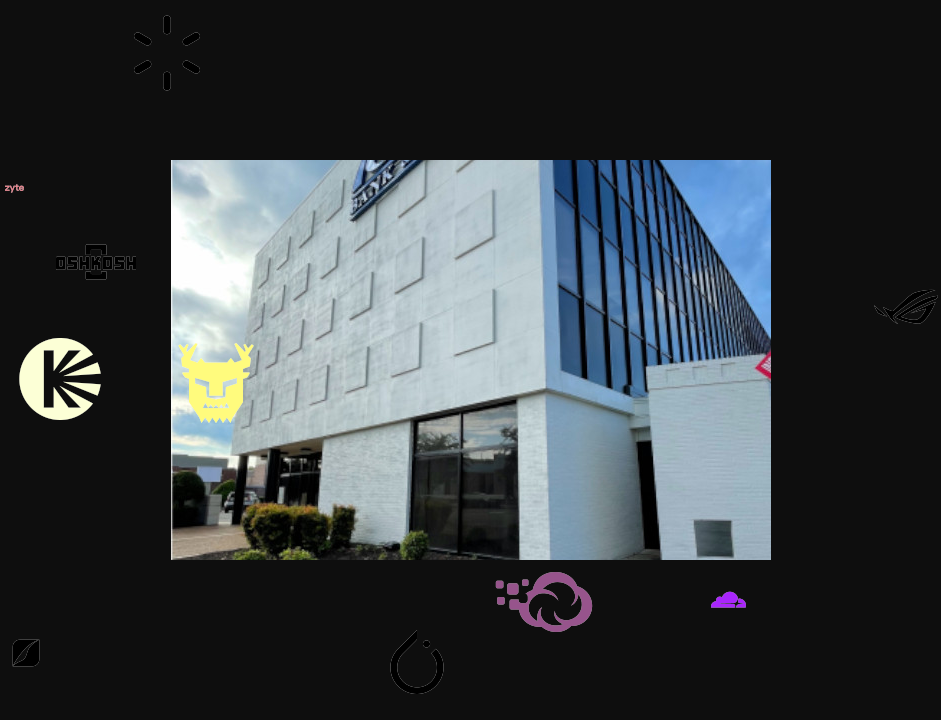  What do you see at coordinates (216, 383) in the screenshot?
I see `turso database service logo` at bounding box center [216, 383].